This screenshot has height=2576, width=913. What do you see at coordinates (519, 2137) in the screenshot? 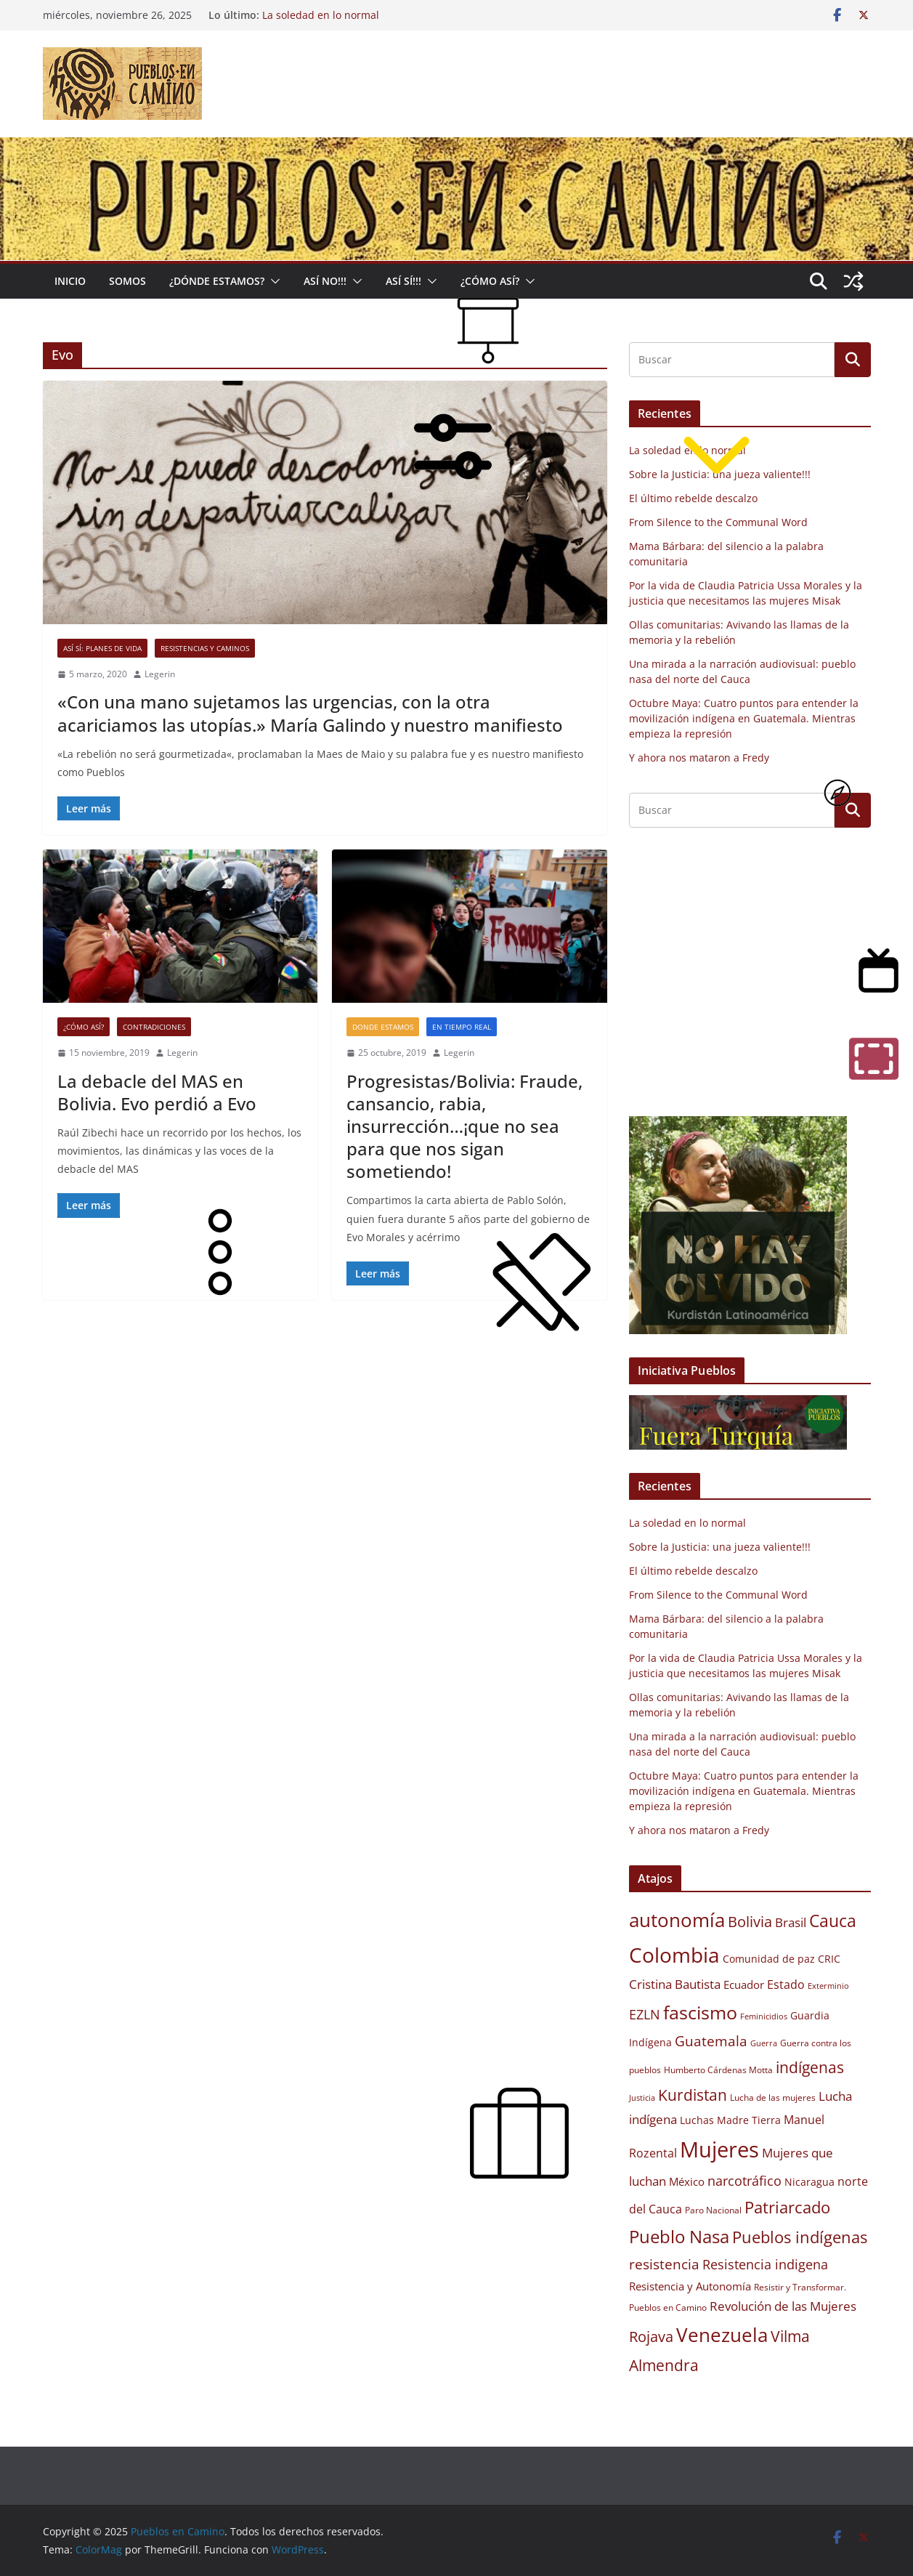
I see `access travel or trip planning features` at bounding box center [519, 2137].